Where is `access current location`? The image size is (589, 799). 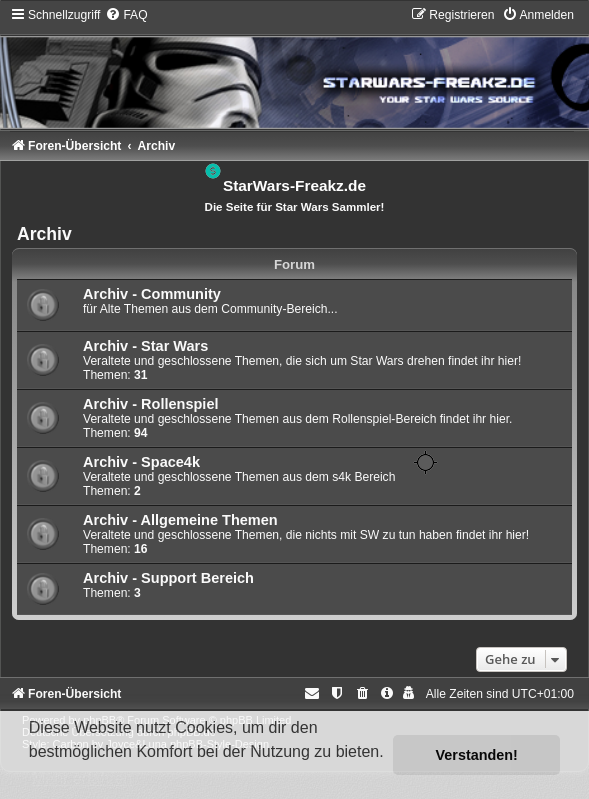 access current location is located at coordinates (425, 462).